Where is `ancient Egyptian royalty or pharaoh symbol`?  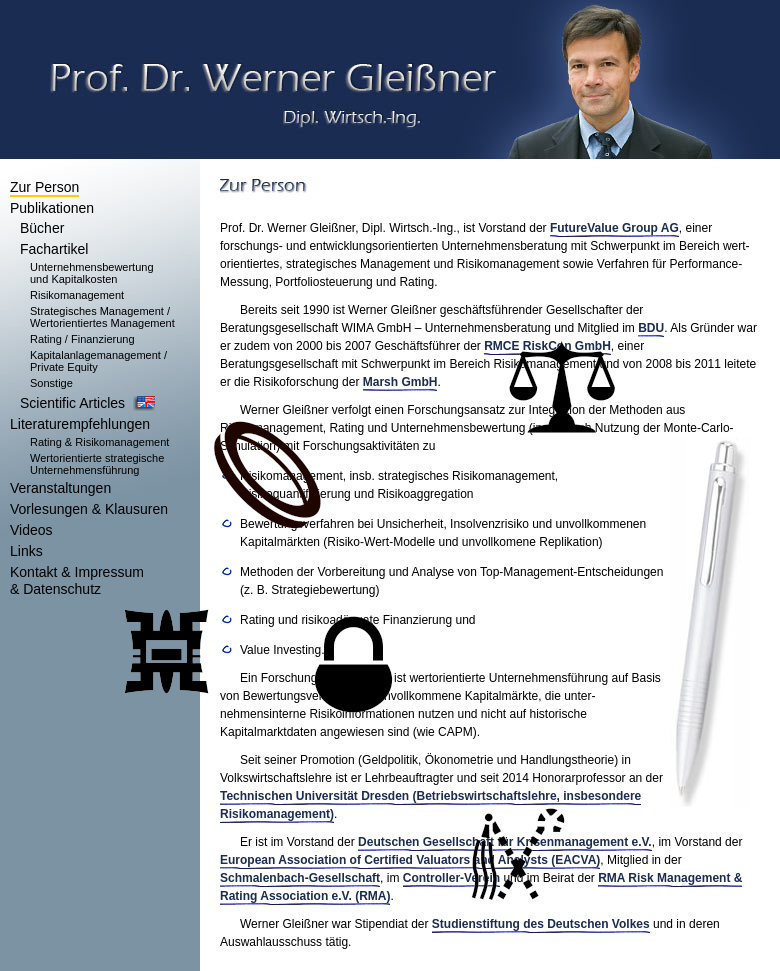 ancient Egyptian royalty or pharaoh symbol is located at coordinates (518, 853).